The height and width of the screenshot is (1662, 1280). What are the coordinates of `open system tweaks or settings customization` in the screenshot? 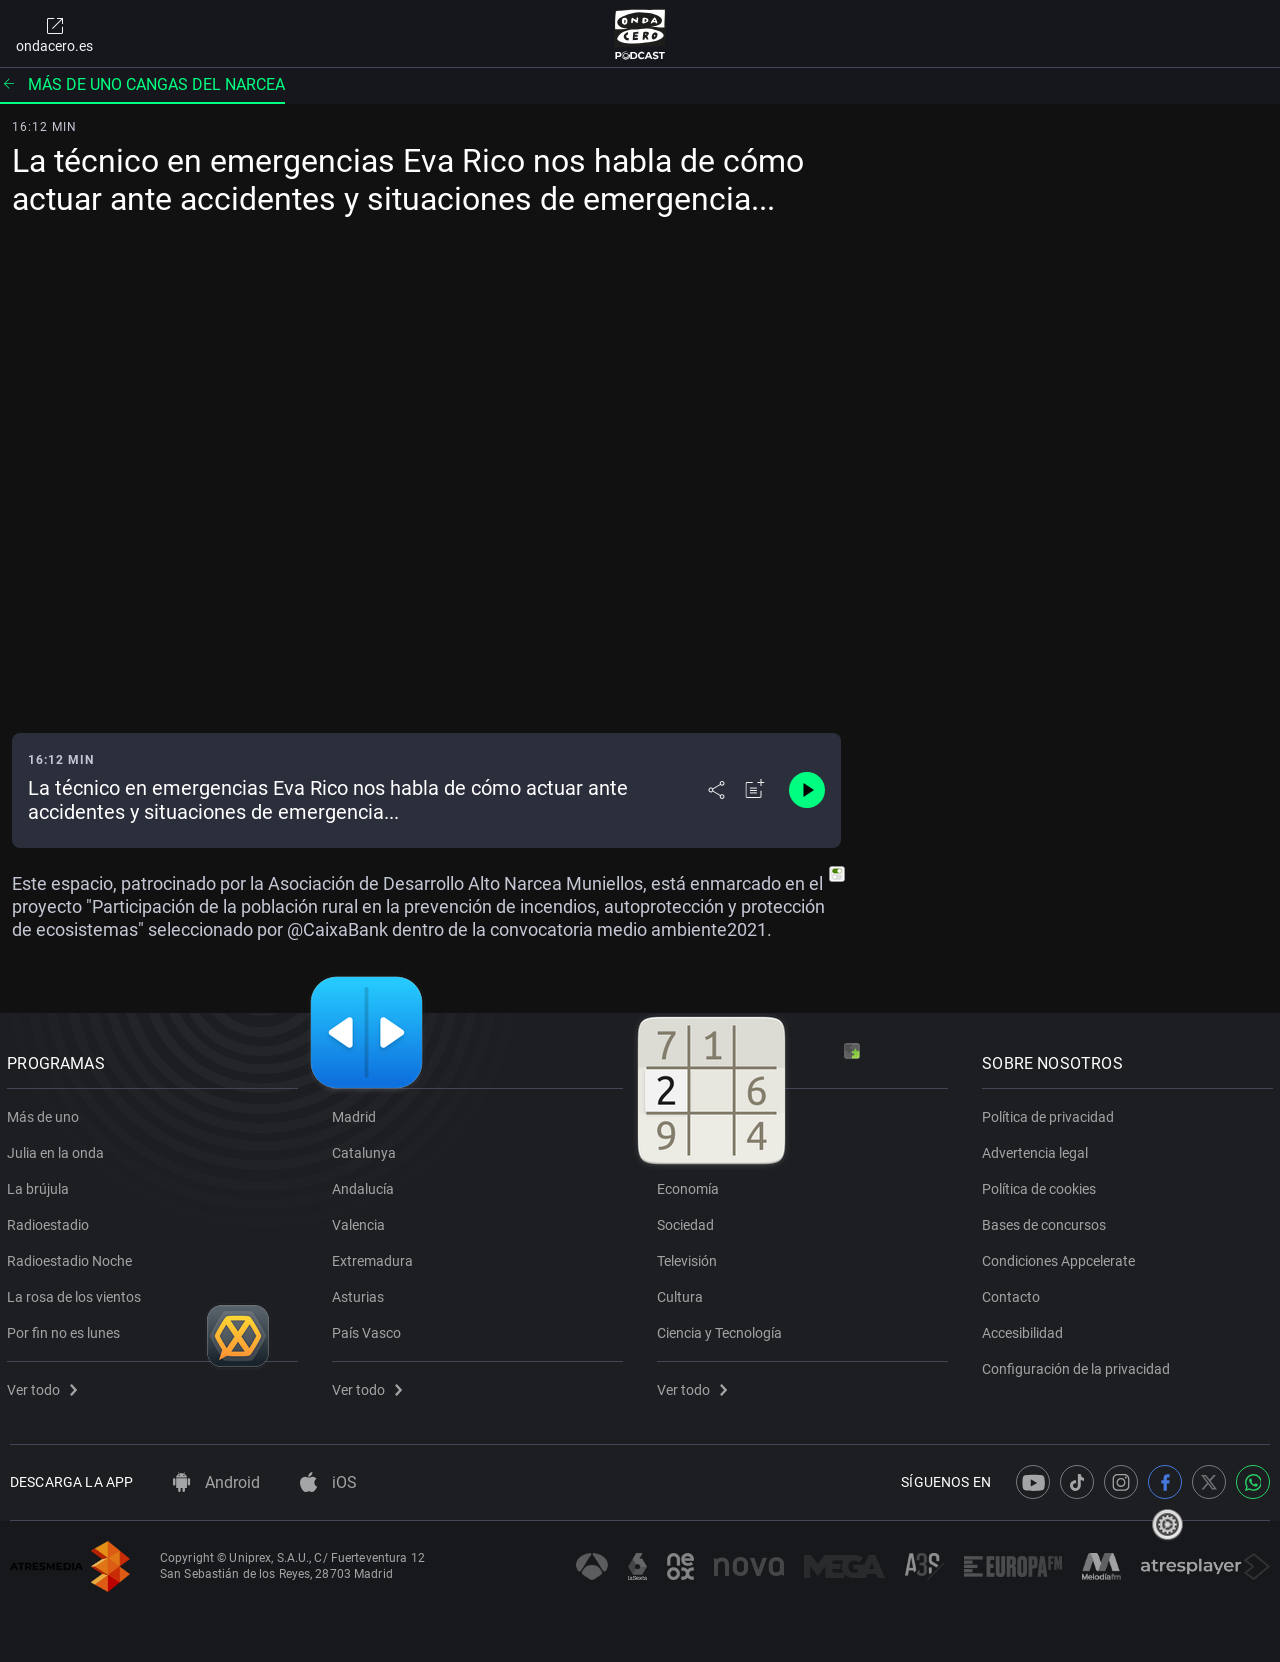 It's located at (837, 874).